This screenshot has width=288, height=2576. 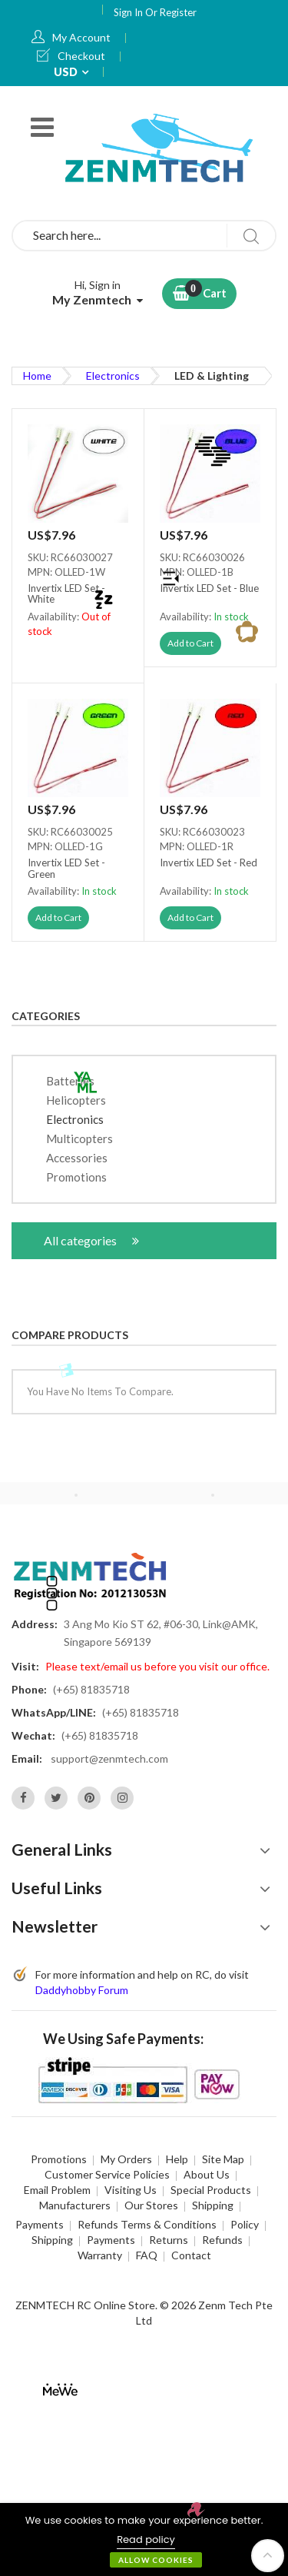 What do you see at coordinates (51, 1593) in the screenshot?
I see `blackmagic design company logo` at bounding box center [51, 1593].